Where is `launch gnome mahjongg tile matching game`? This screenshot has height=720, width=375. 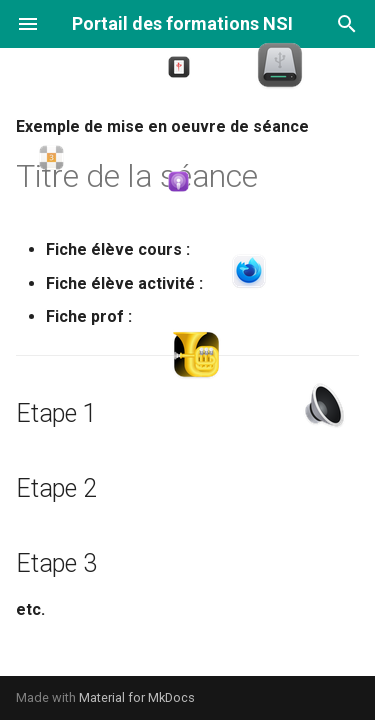 launch gnome mahjongg tile matching game is located at coordinates (179, 67).